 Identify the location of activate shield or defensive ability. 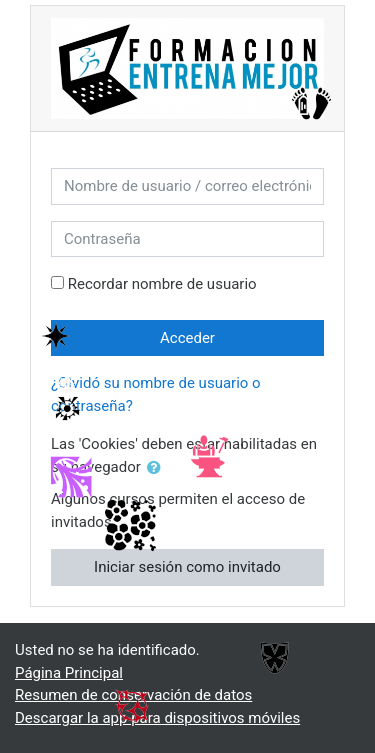
(275, 658).